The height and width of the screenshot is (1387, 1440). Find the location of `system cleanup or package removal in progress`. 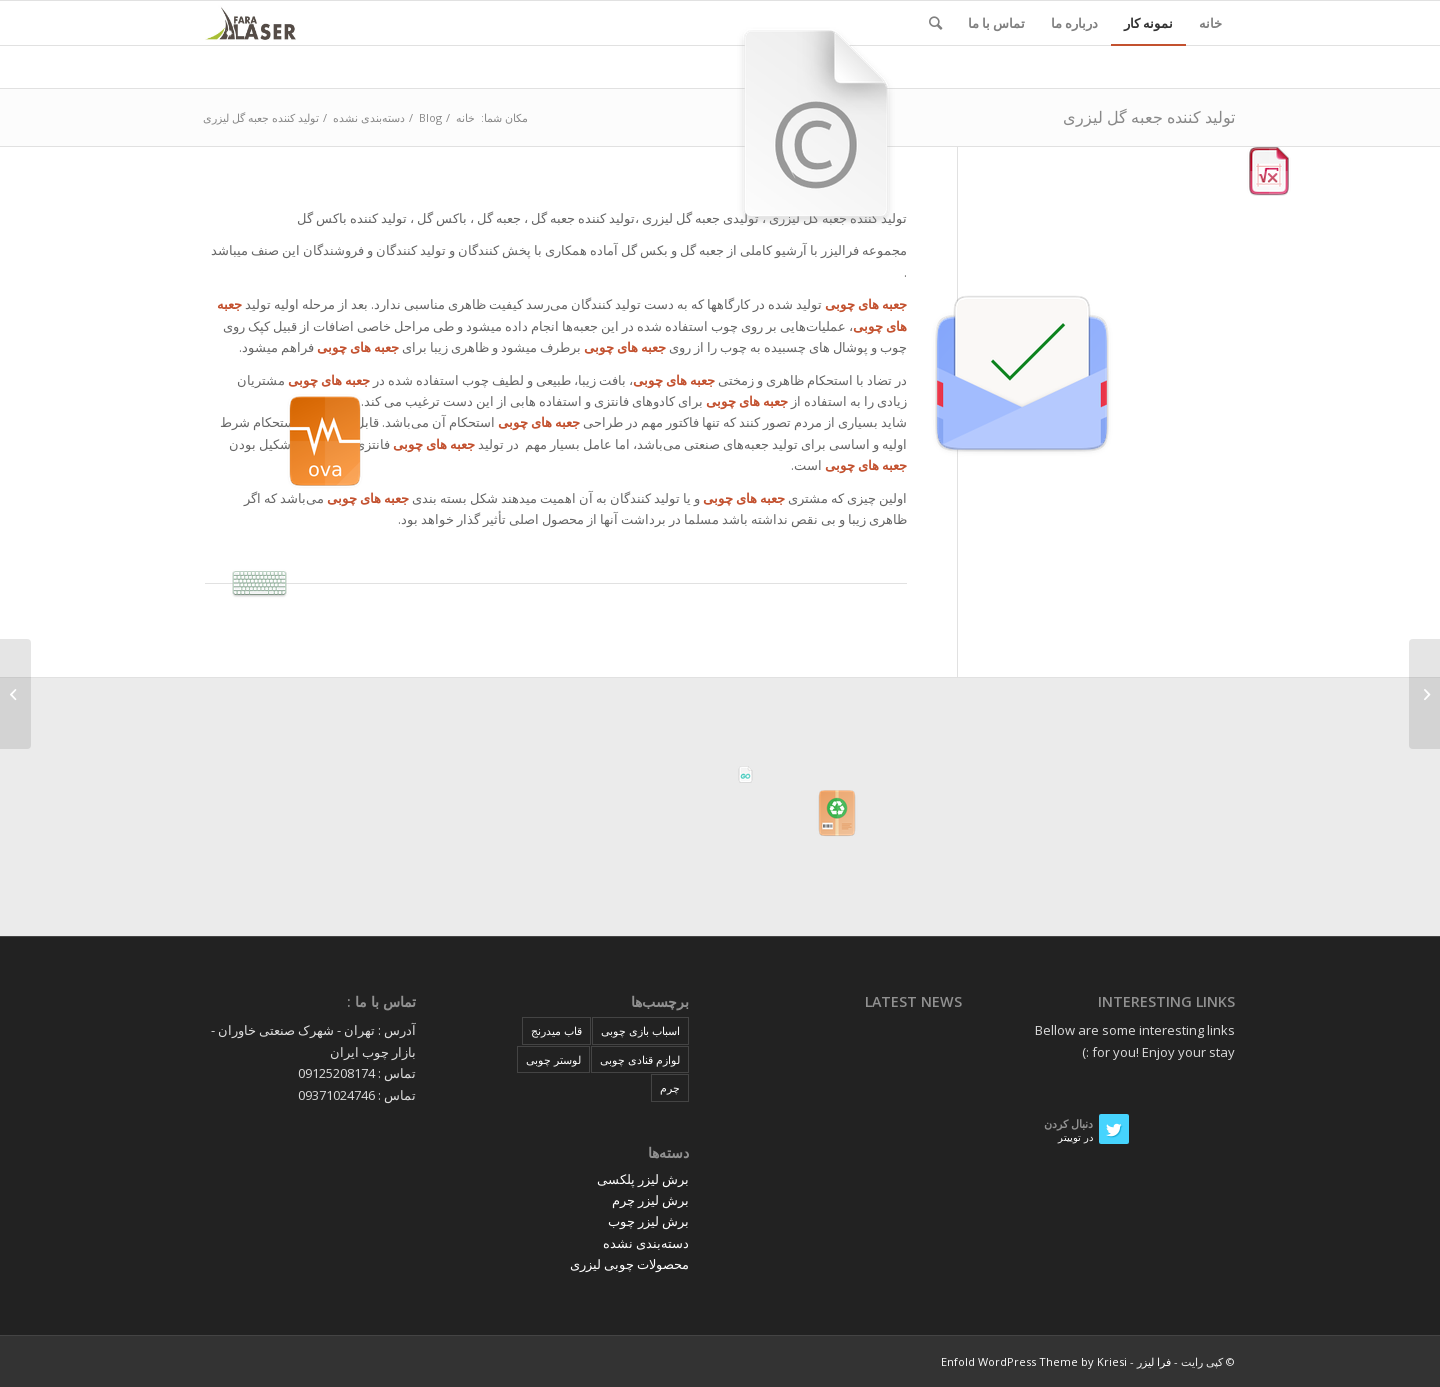

system cleanup or package removal in progress is located at coordinates (837, 813).